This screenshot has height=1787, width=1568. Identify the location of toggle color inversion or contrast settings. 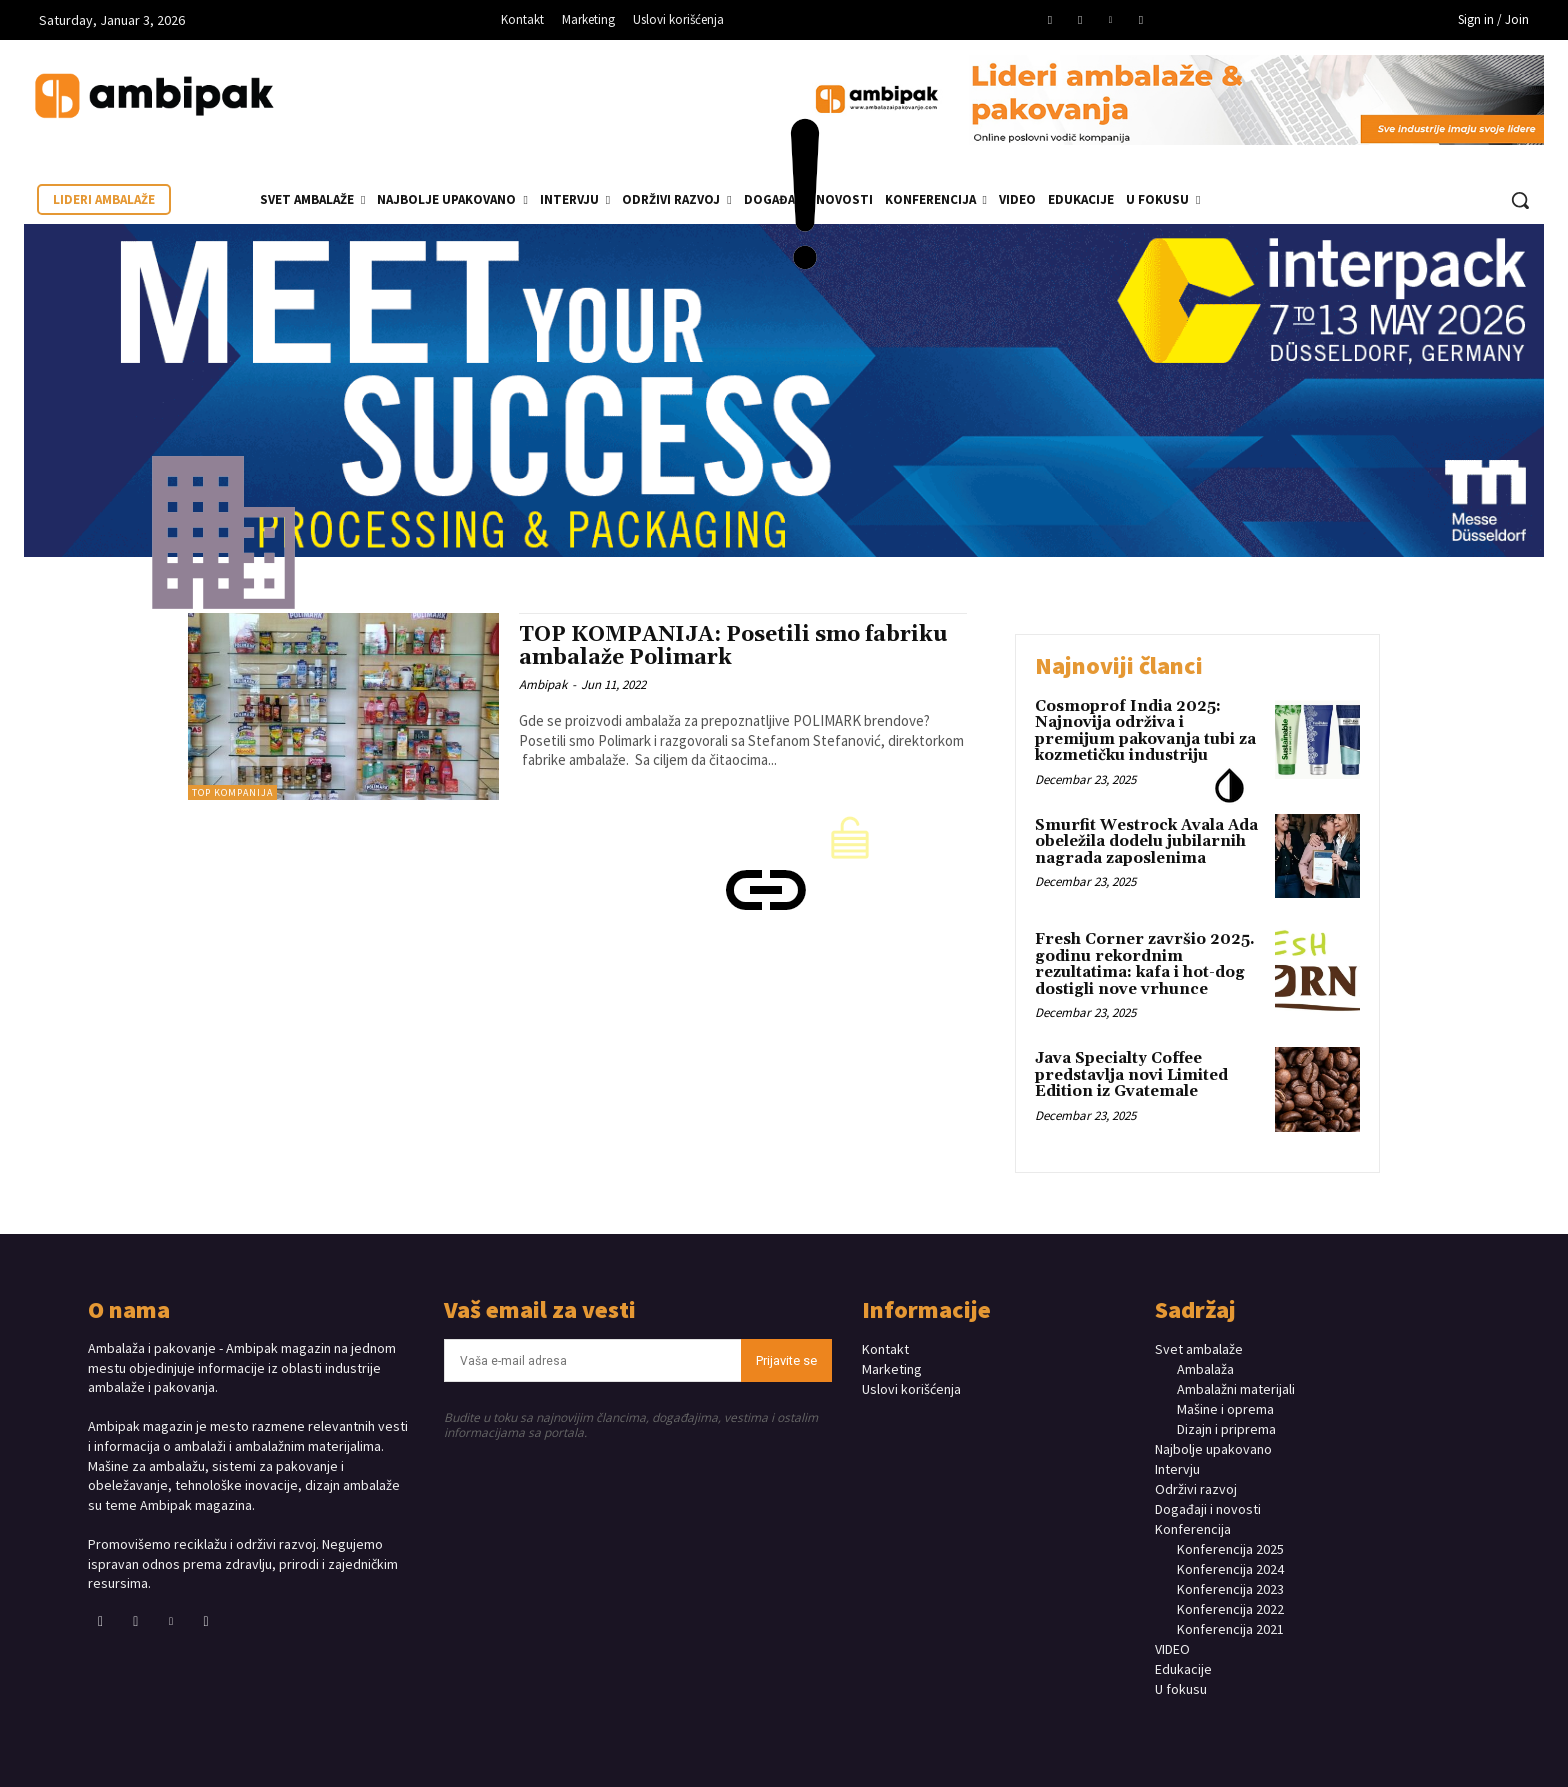
(1229, 785).